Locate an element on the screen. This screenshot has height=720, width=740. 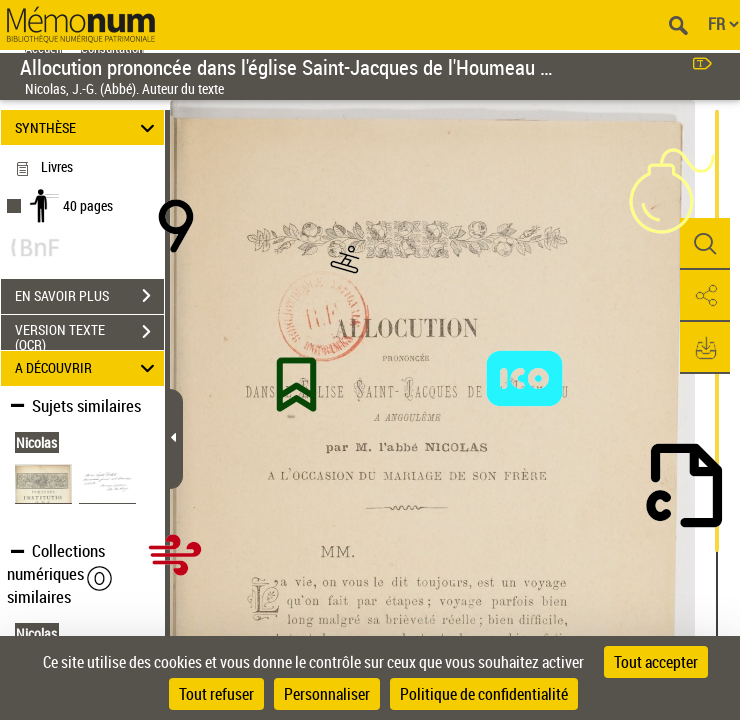
save this item for later is located at coordinates (296, 383).